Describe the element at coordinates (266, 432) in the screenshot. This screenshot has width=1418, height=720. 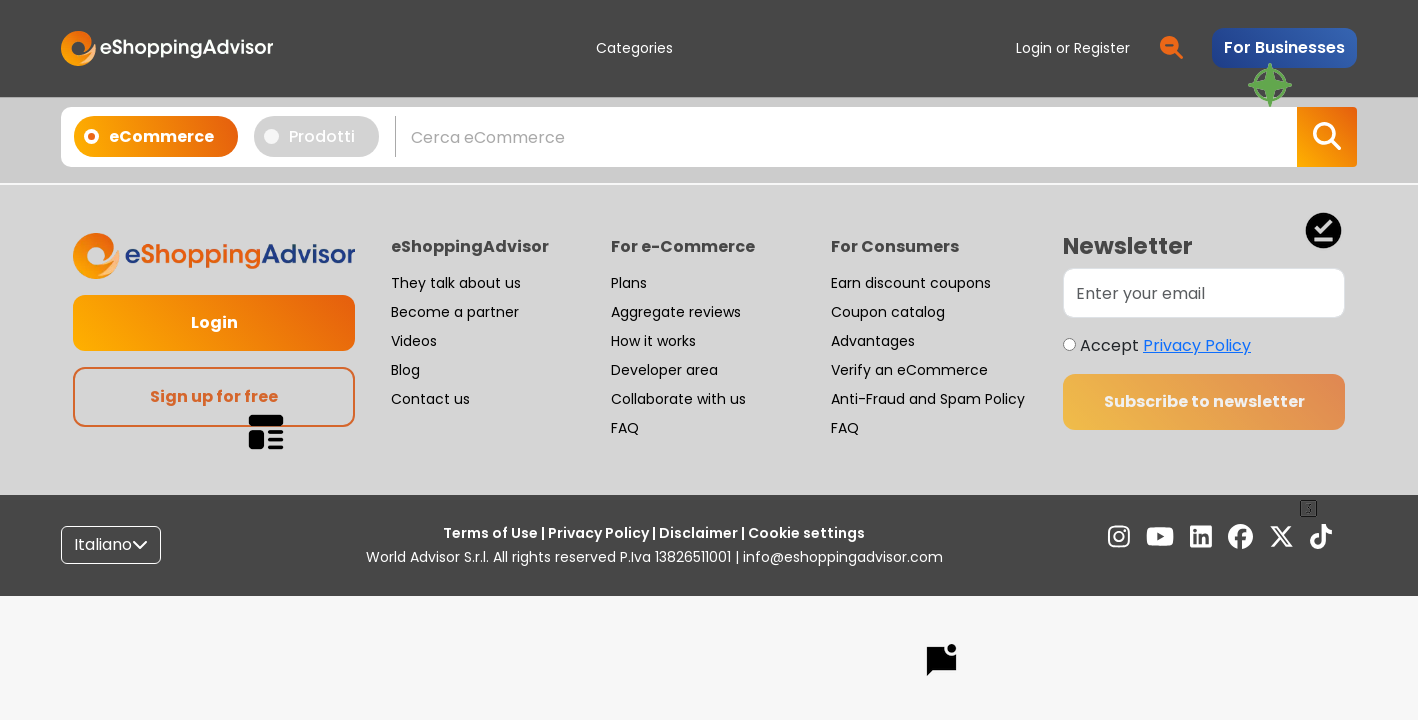
I see `access document templates` at that location.